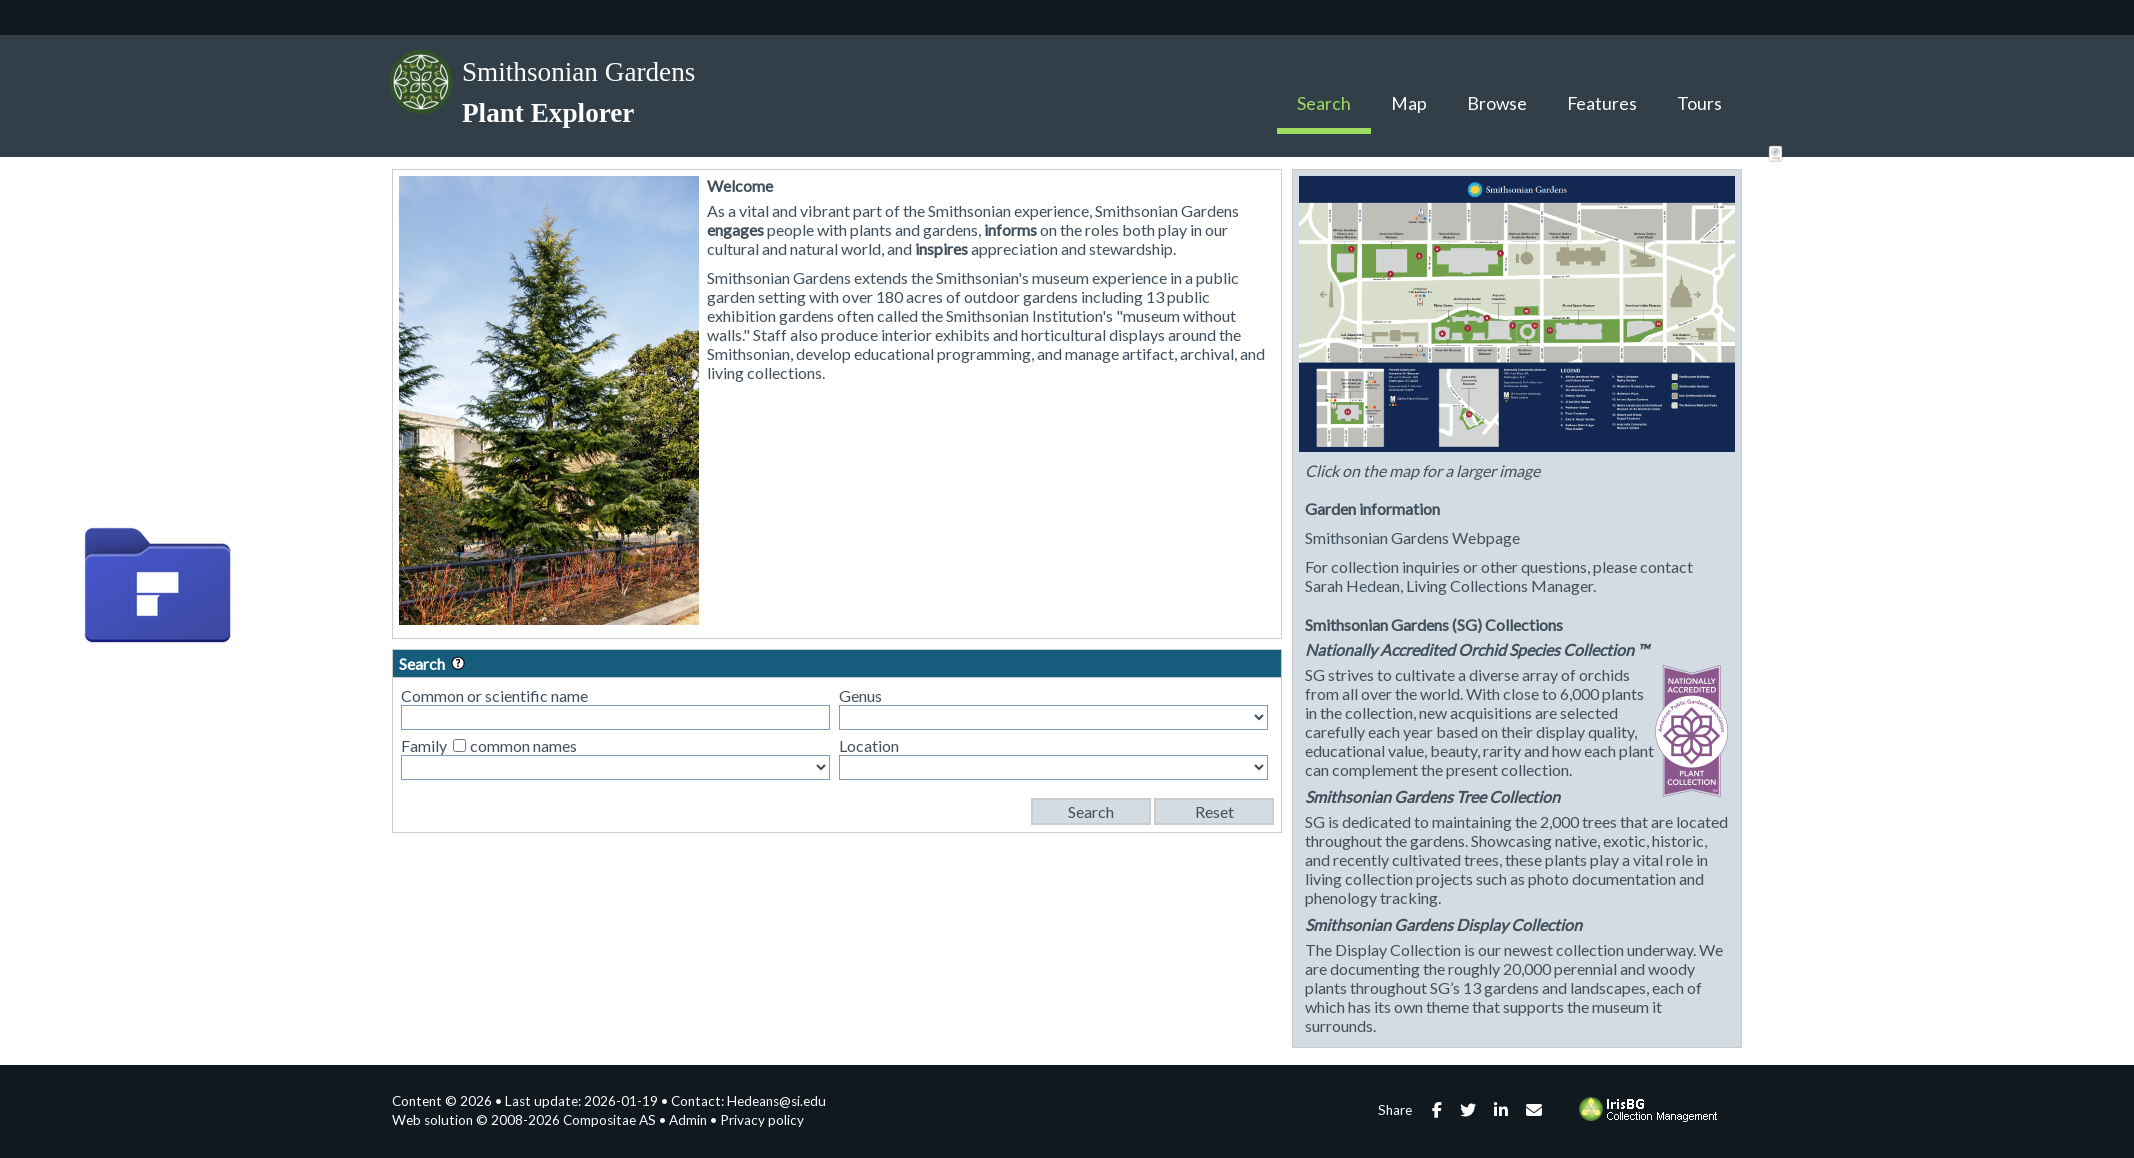 This screenshot has width=2134, height=1158. What do you see at coordinates (157, 589) in the screenshot?
I see `open wondershare pdfelement documents folder` at bounding box center [157, 589].